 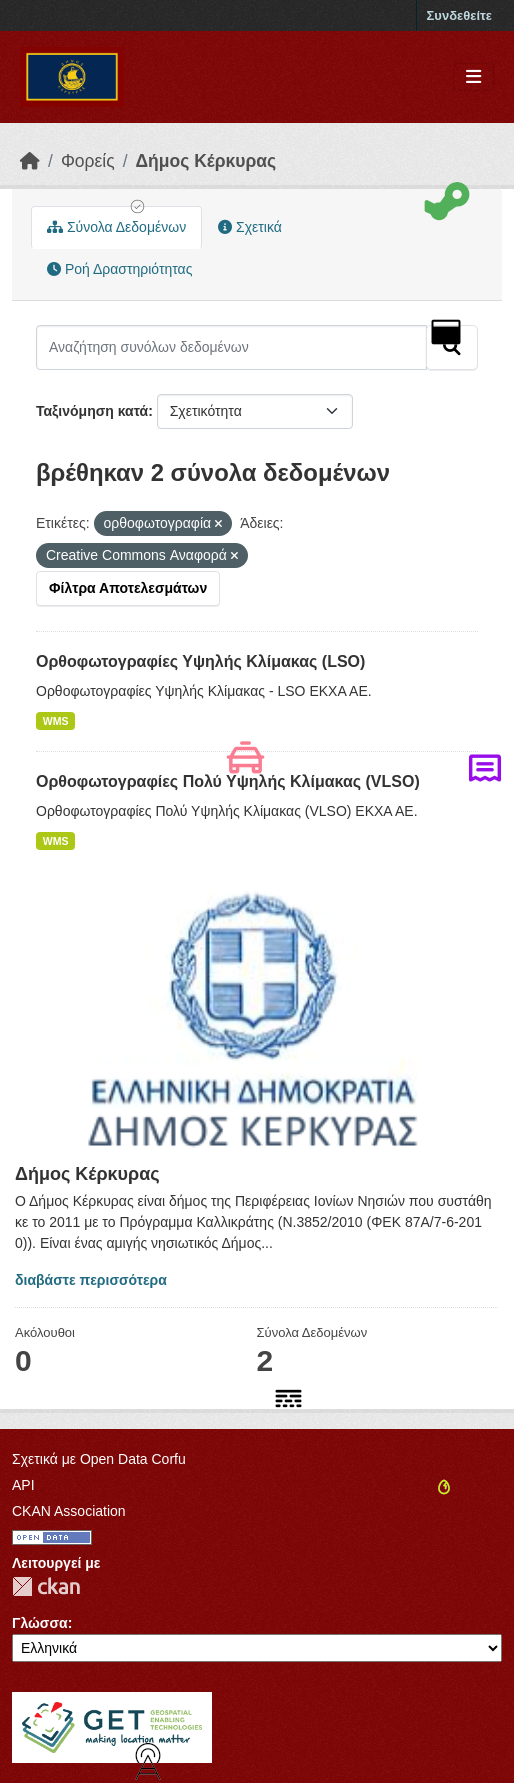 What do you see at coordinates (148, 1762) in the screenshot?
I see `indicates cellular network signal or connectivity` at bounding box center [148, 1762].